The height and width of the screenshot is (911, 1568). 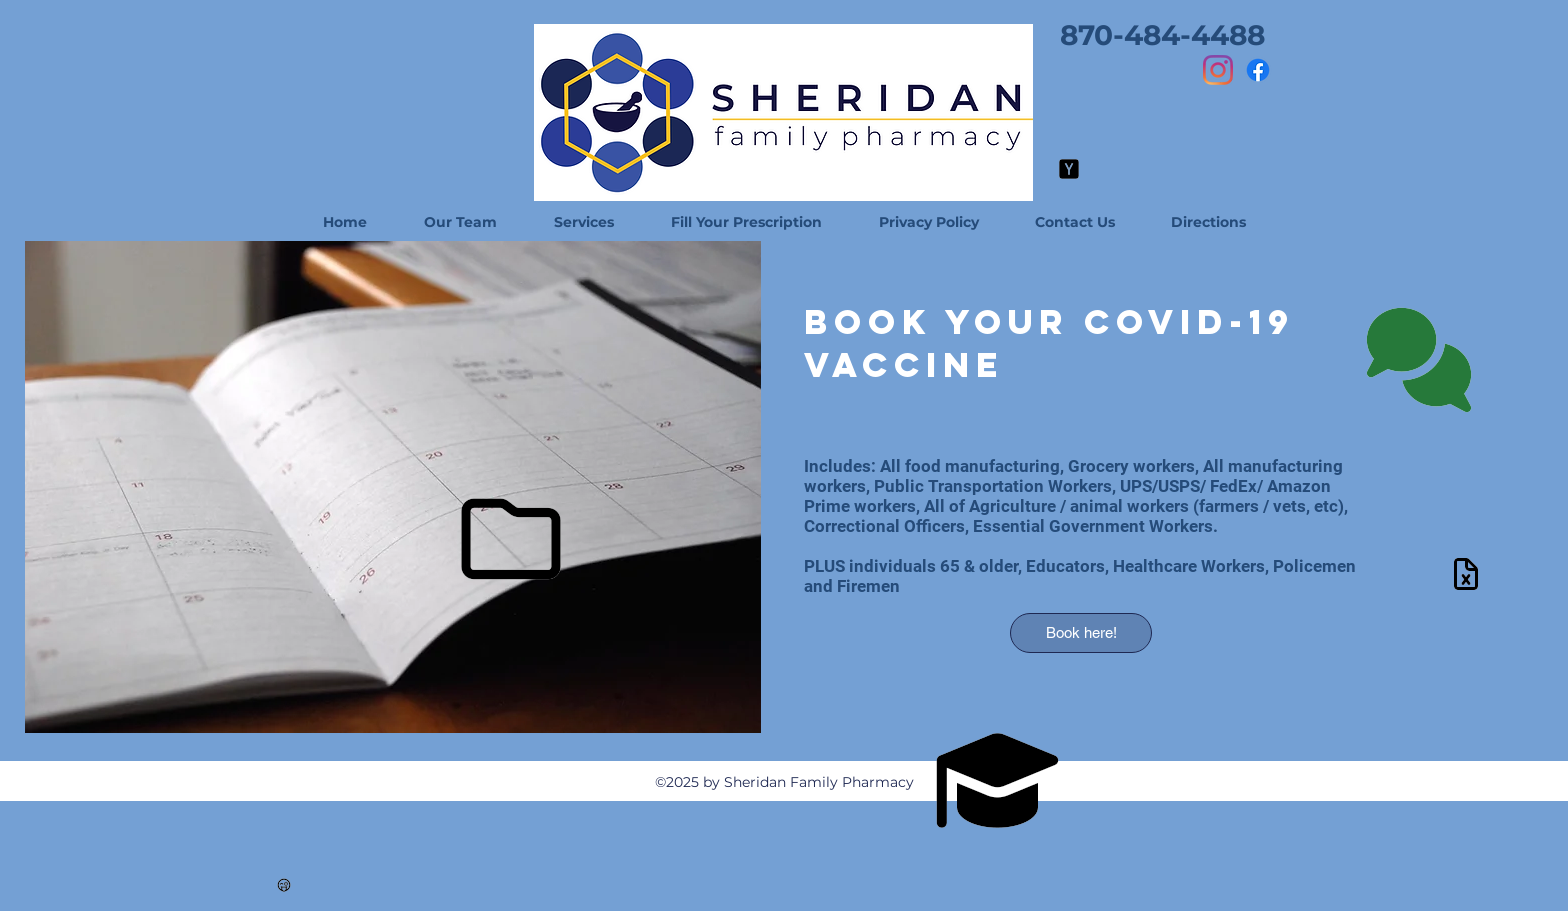 I want to click on open chat or messaging, so click(x=1419, y=360).